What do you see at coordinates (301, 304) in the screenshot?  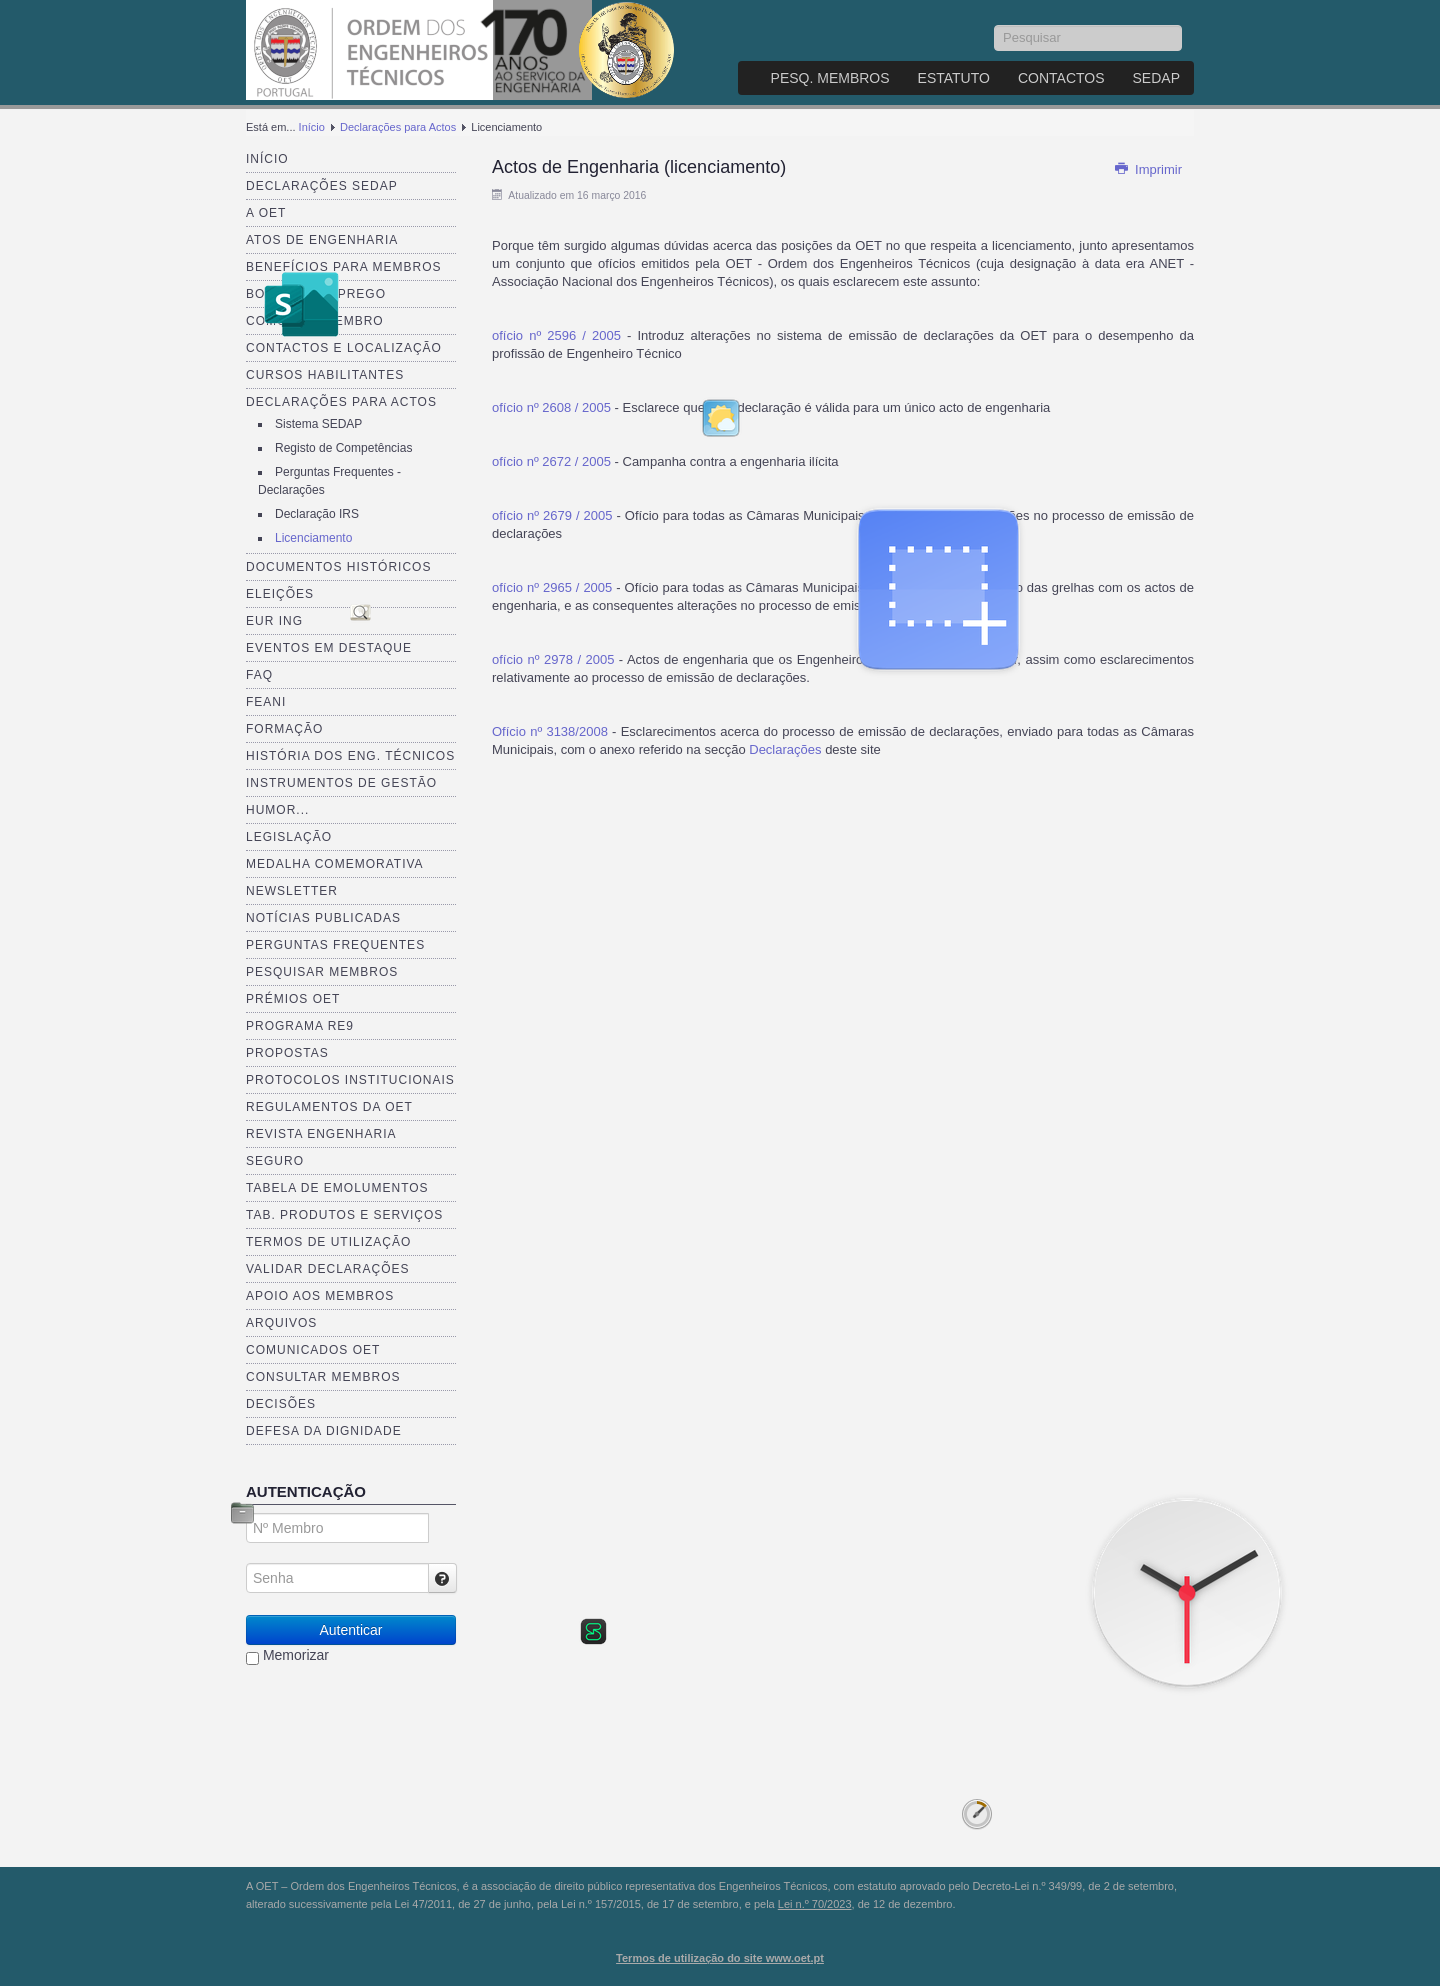 I see `open Microsoft Sway app` at bounding box center [301, 304].